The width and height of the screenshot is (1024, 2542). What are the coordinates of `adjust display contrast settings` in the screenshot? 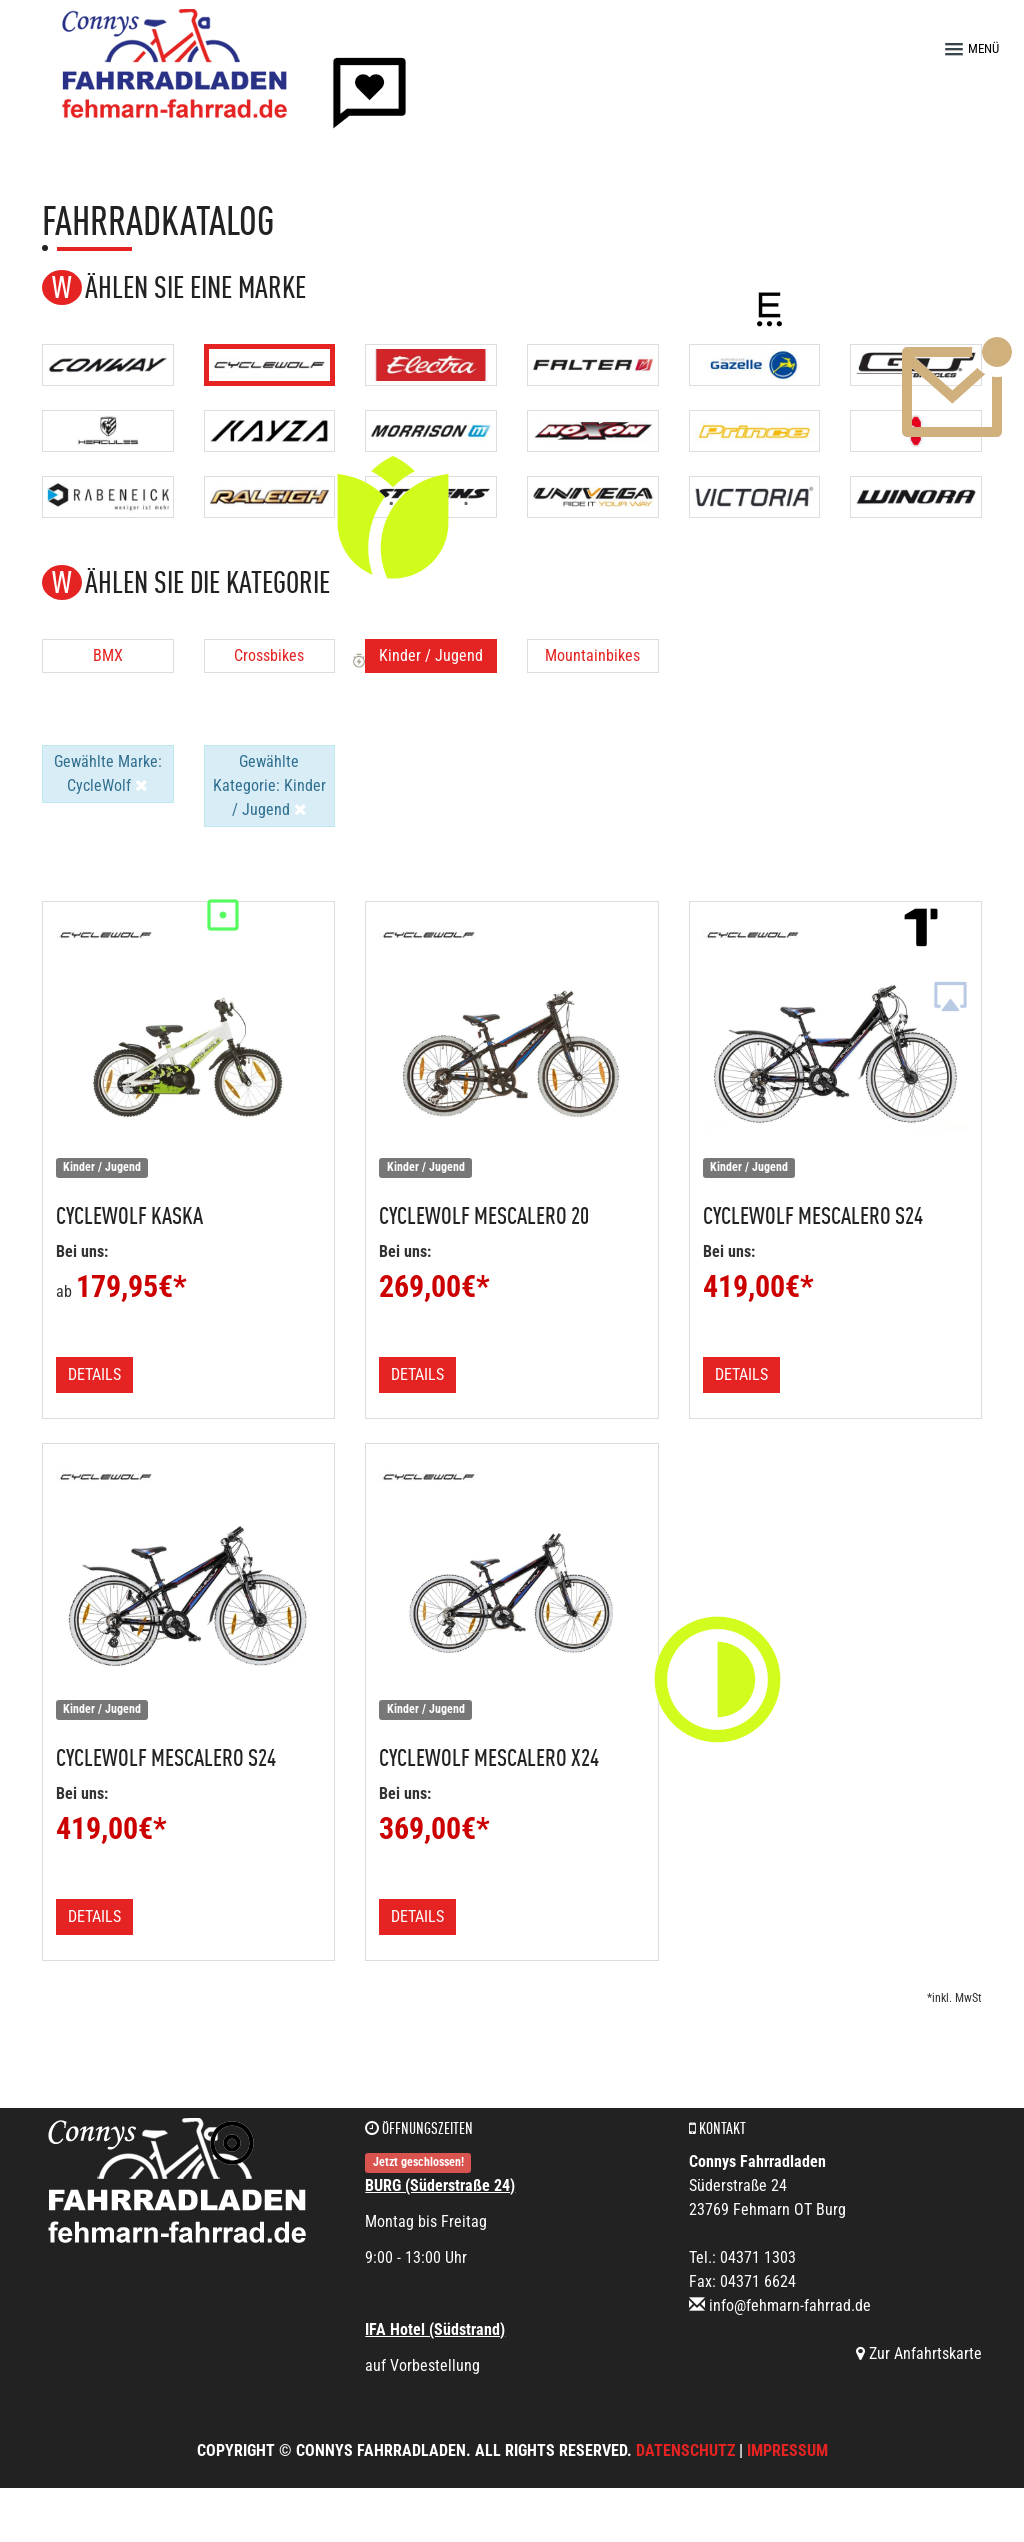 It's located at (717, 1679).